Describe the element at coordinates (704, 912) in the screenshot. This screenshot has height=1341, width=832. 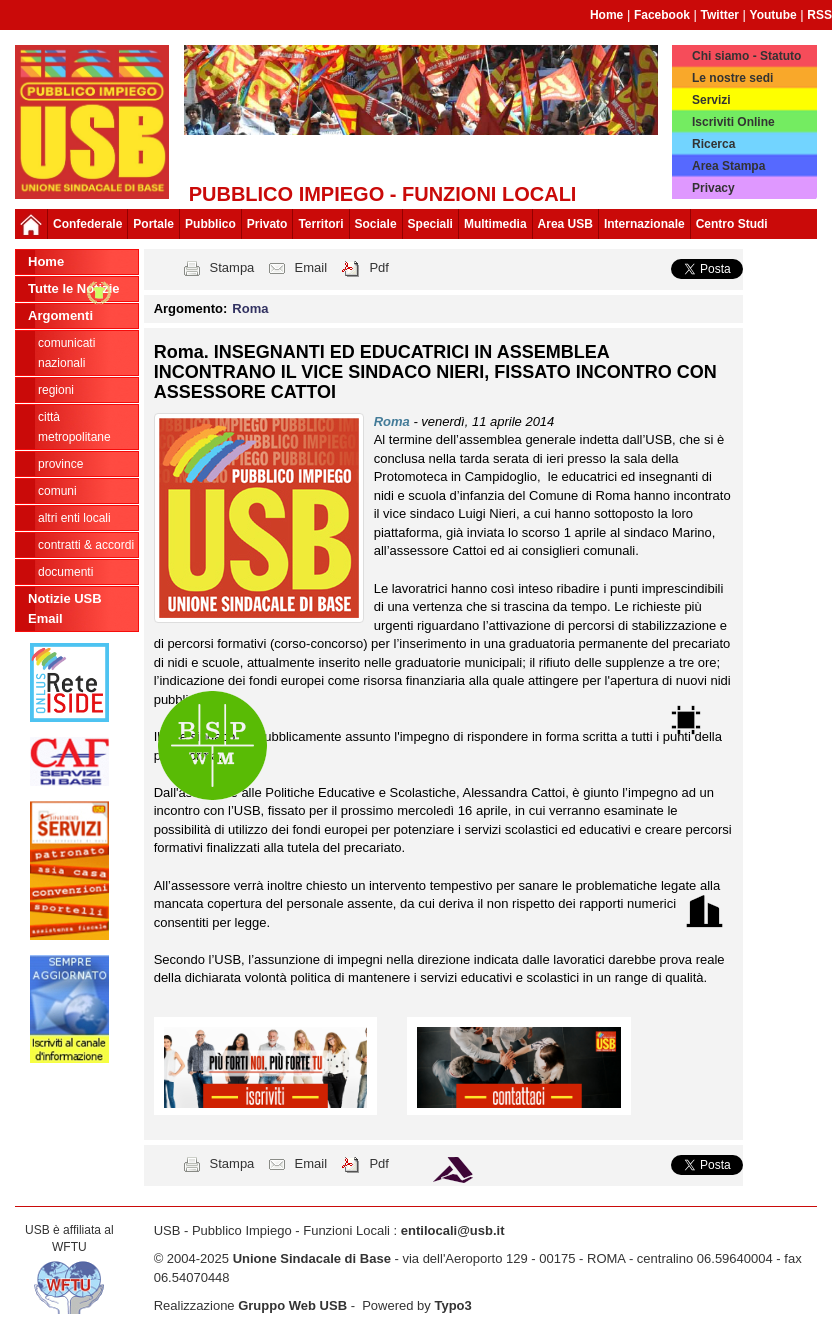
I see `view company or business profile` at that location.